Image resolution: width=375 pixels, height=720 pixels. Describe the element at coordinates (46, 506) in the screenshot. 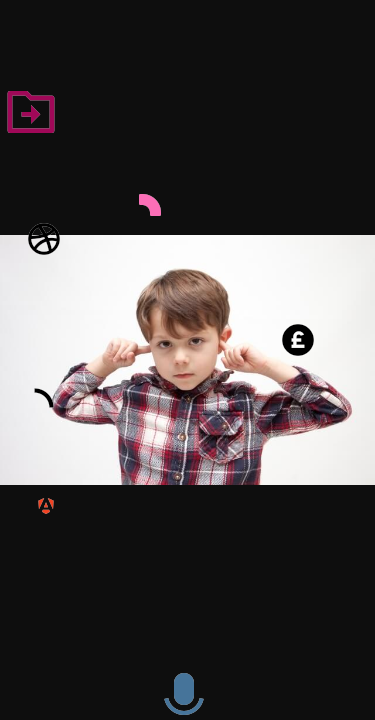

I see `indicates an Angular framework application` at that location.